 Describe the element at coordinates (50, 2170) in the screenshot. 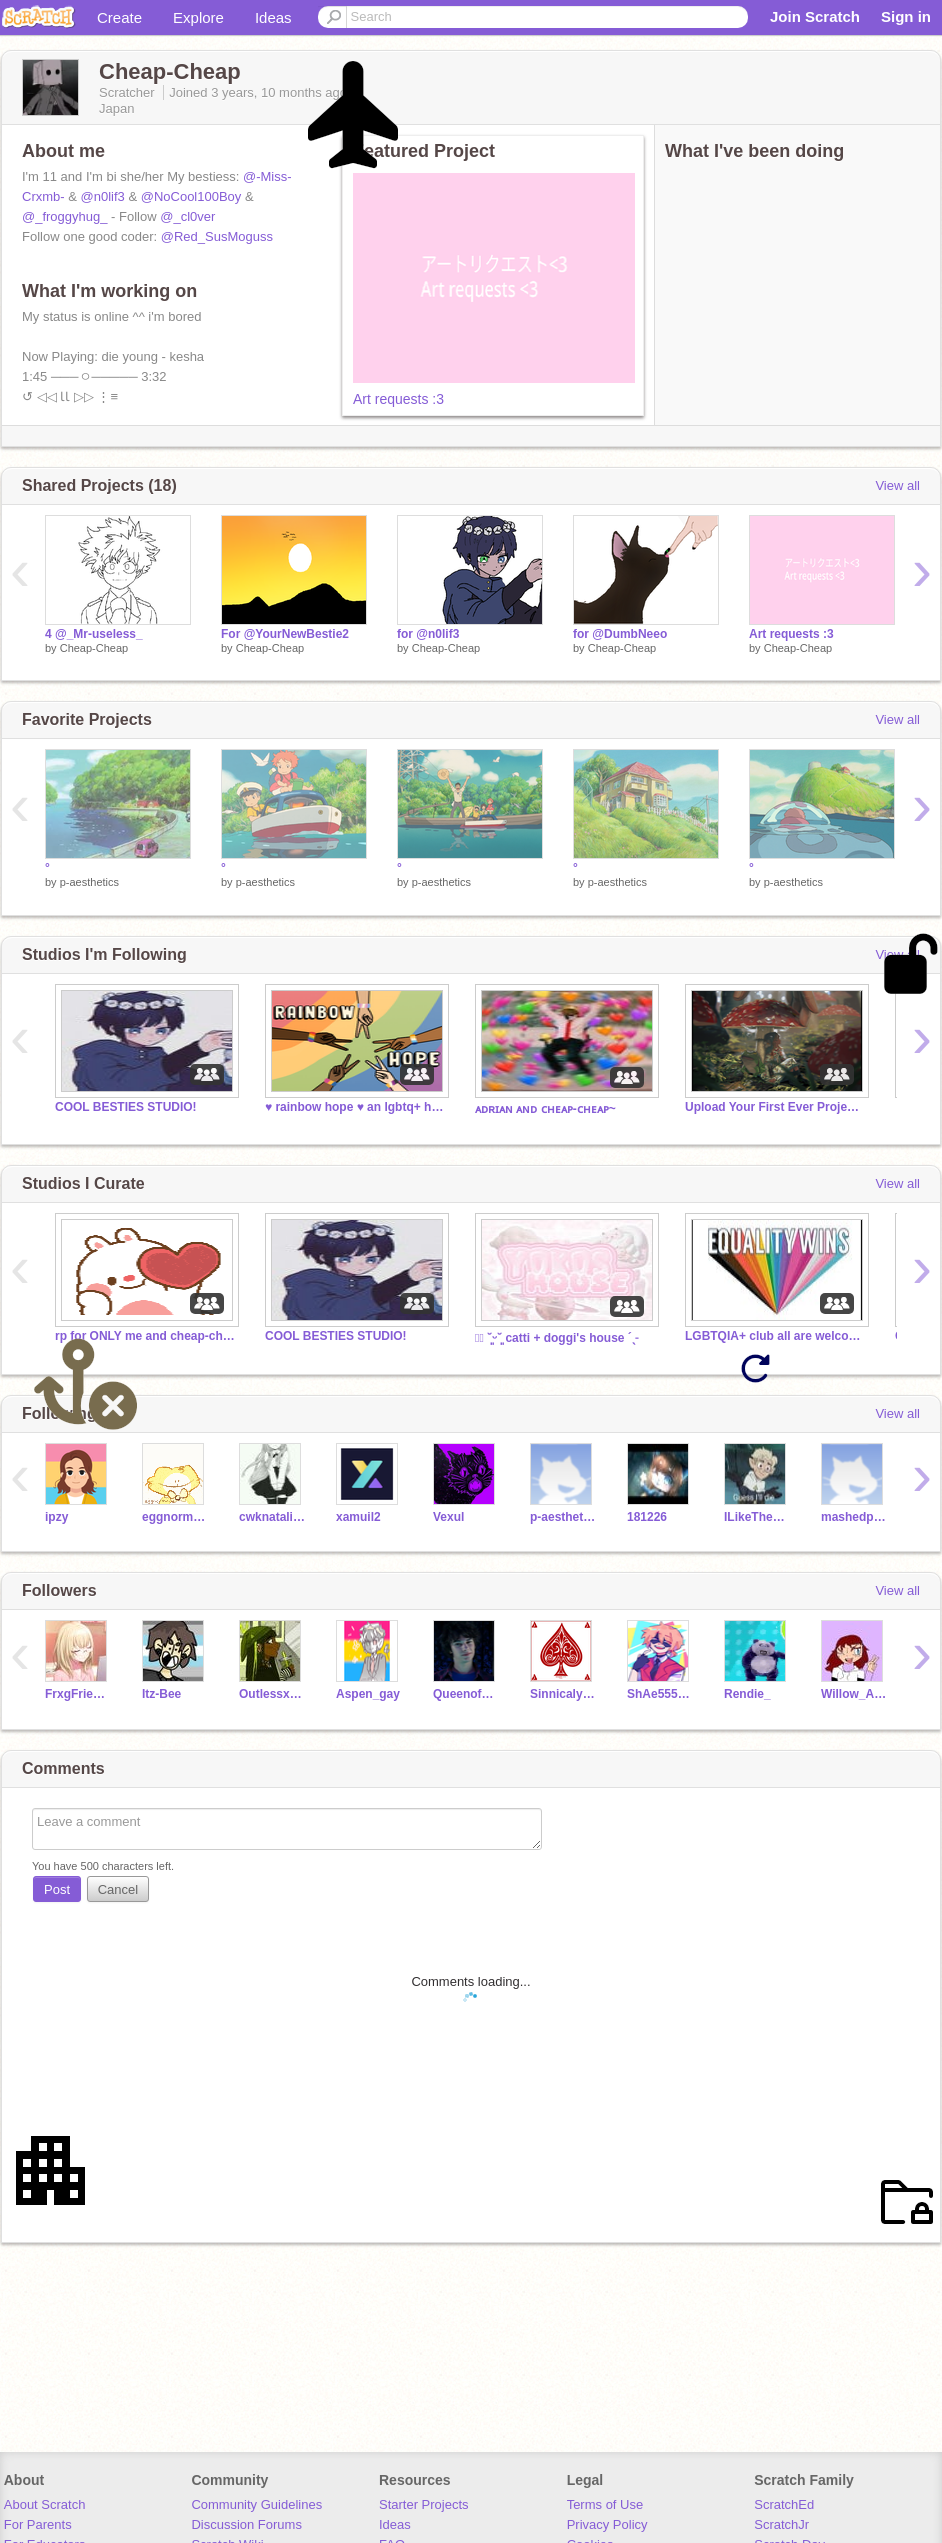

I see `view apartment or building listings` at that location.